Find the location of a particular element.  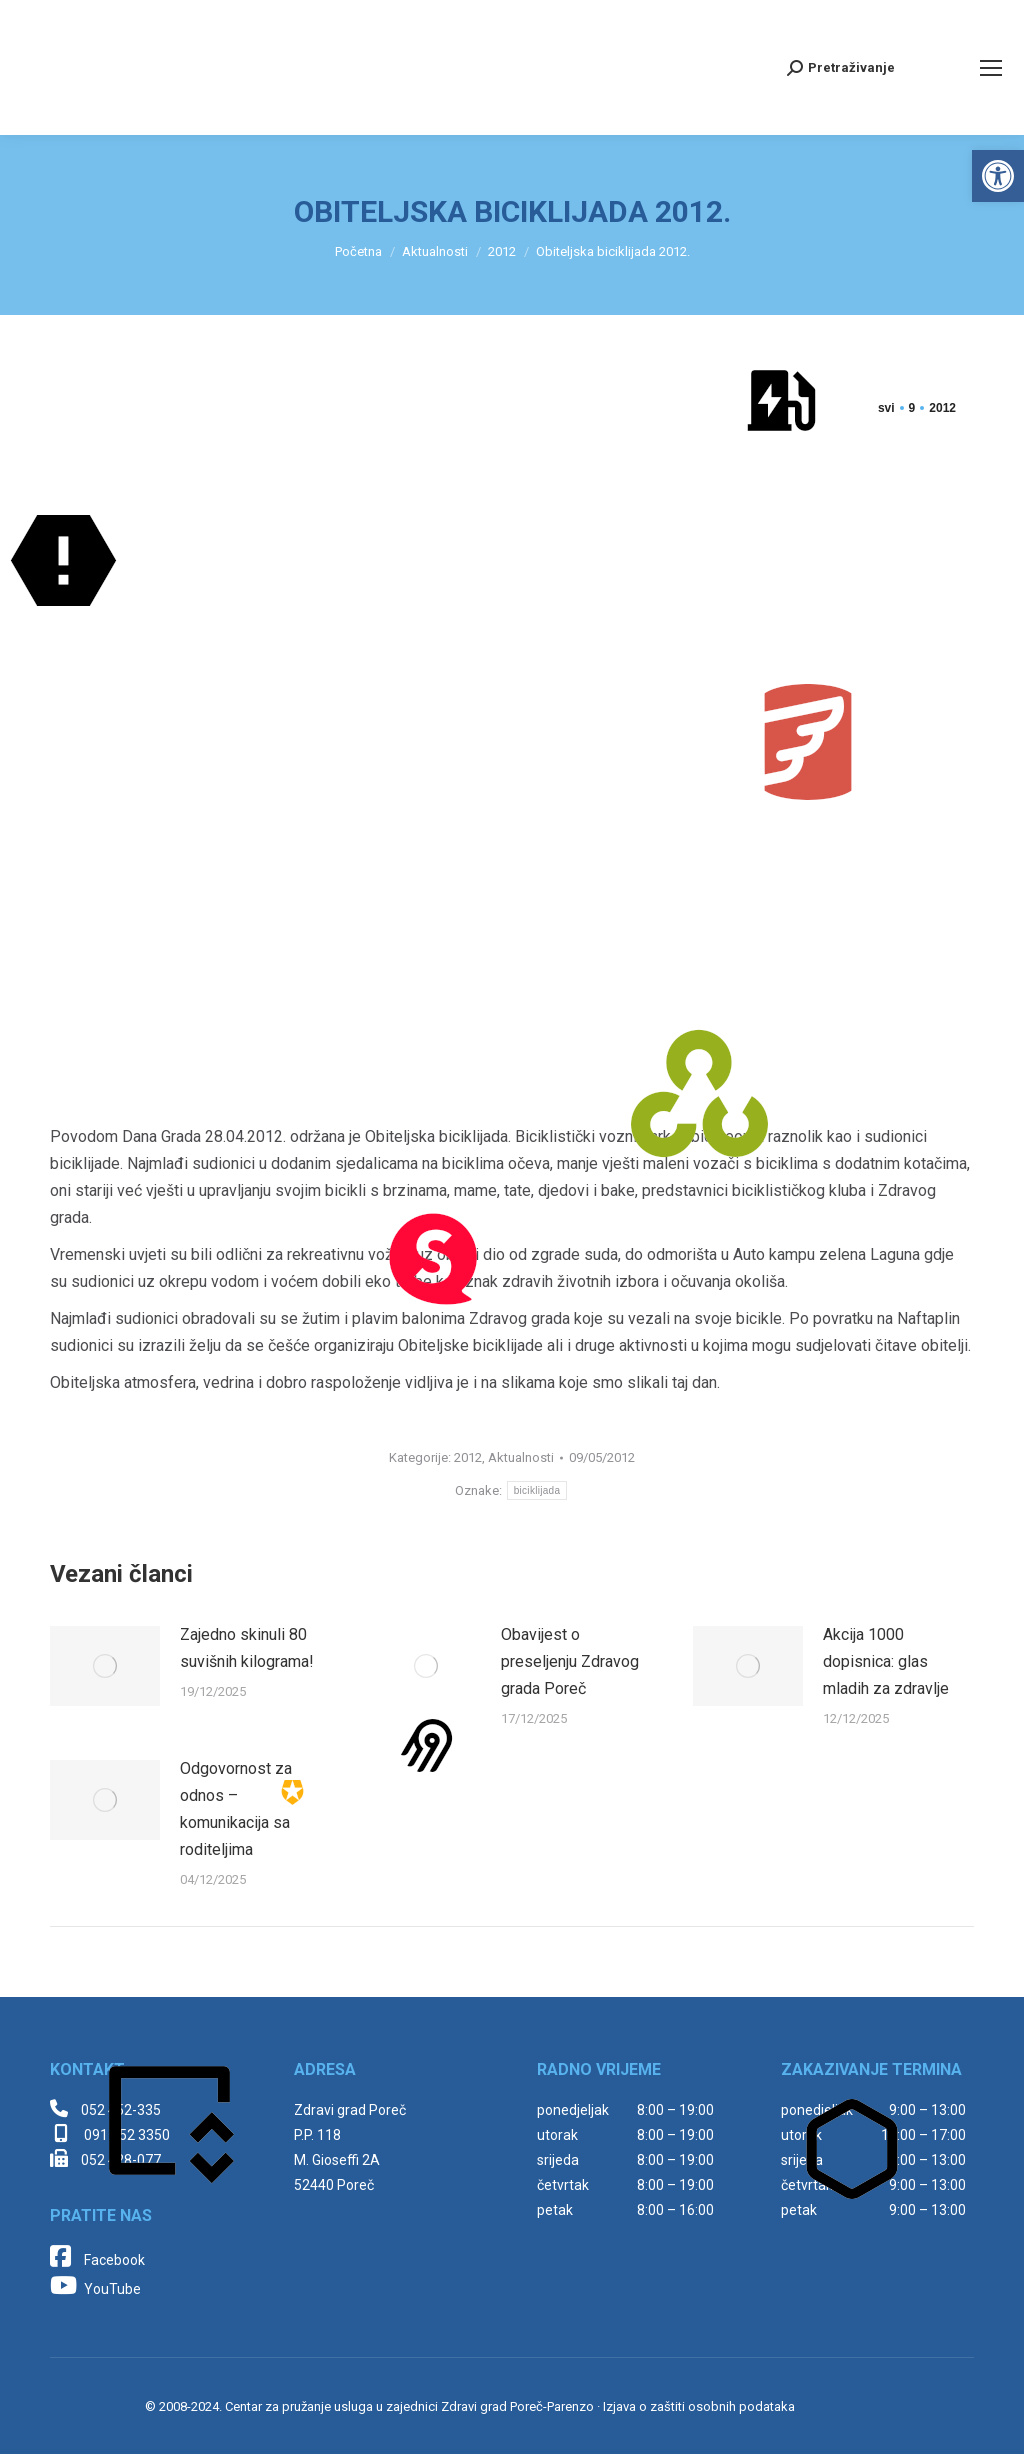

airbyte logo - a data integration platform is located at coordinates (426, 1745).